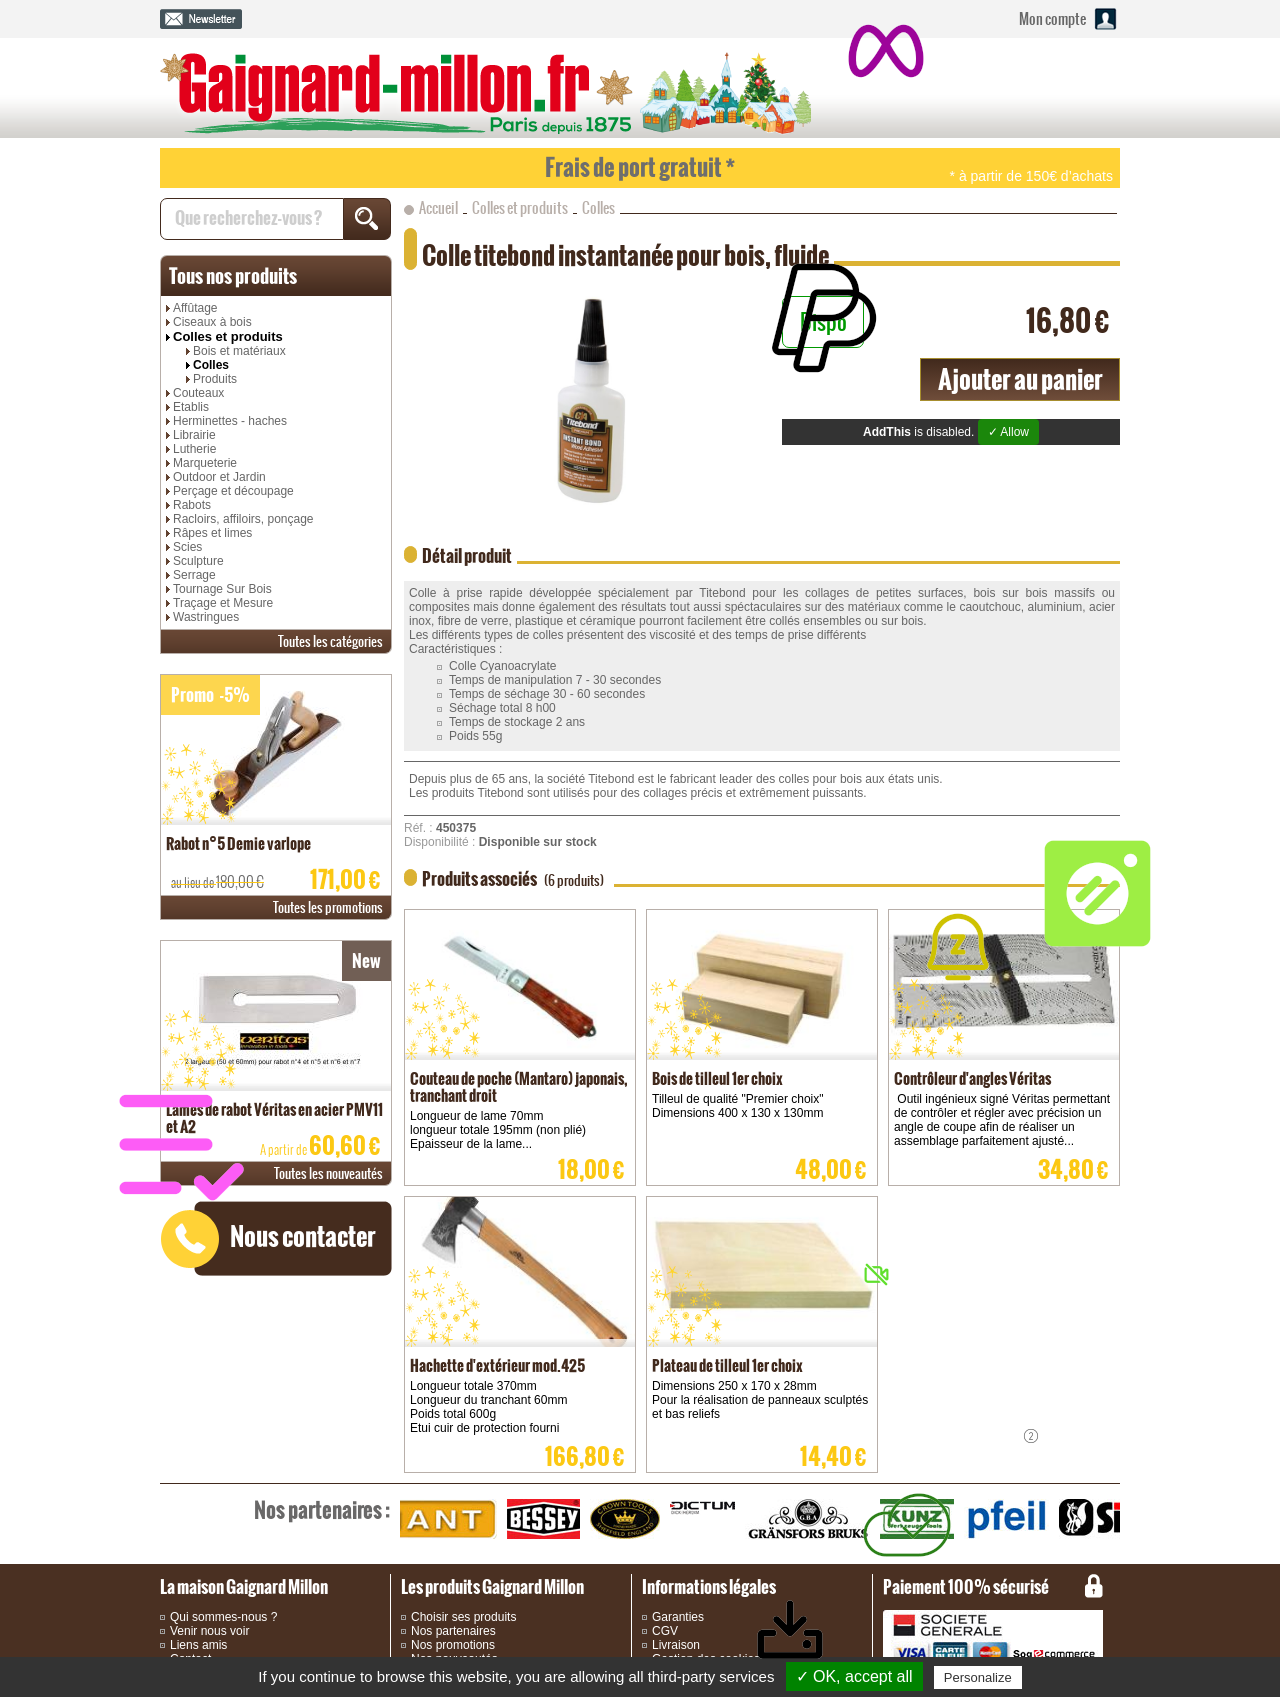  Describe the element at coordinates (907, 1525) in the screenshot. I see `file successfully uploaded to cloud storage` at that location.